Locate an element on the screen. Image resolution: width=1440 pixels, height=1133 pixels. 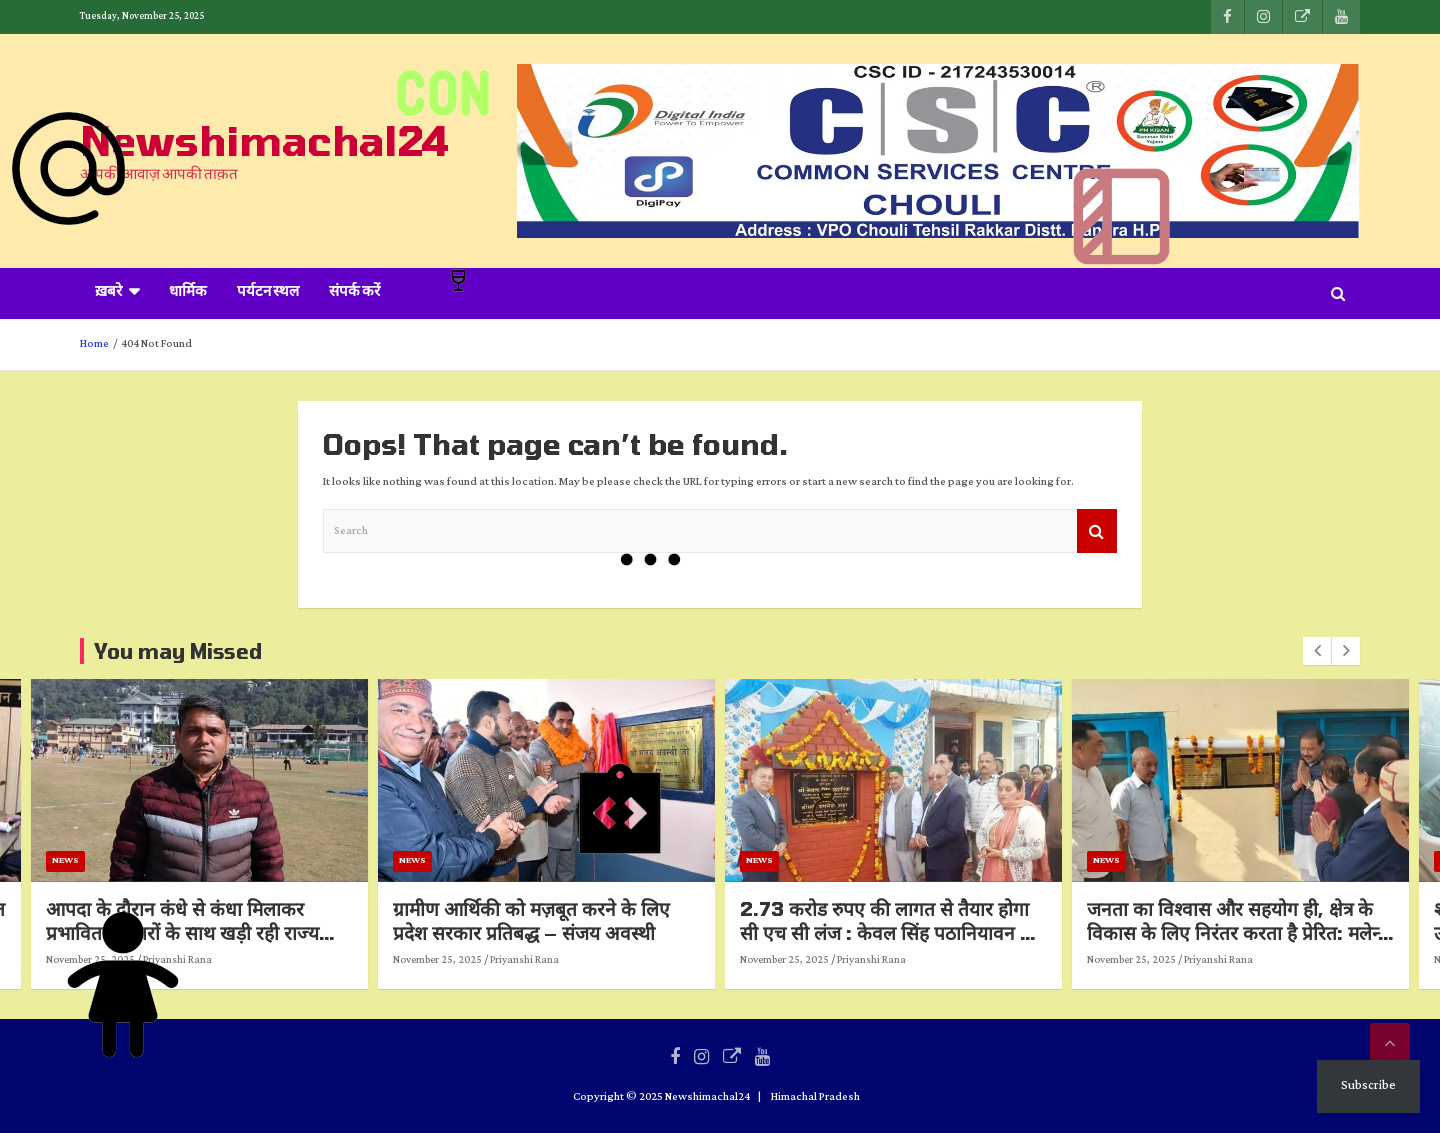
find nearby wine bars or restaurants is located at coordinates (458, 280).